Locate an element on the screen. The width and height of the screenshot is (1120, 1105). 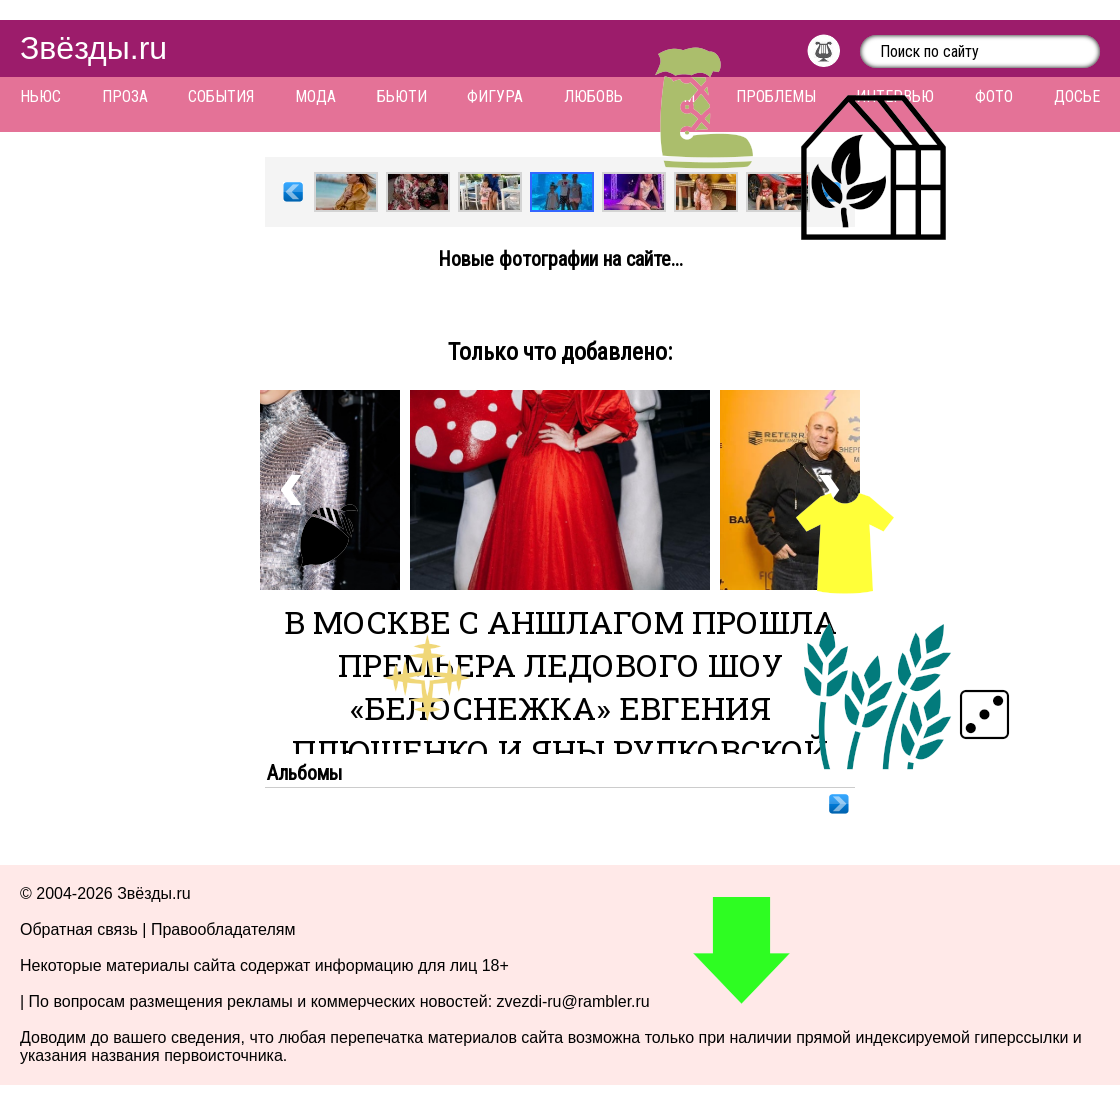
download a file or content is located at coordinates (741, 950).